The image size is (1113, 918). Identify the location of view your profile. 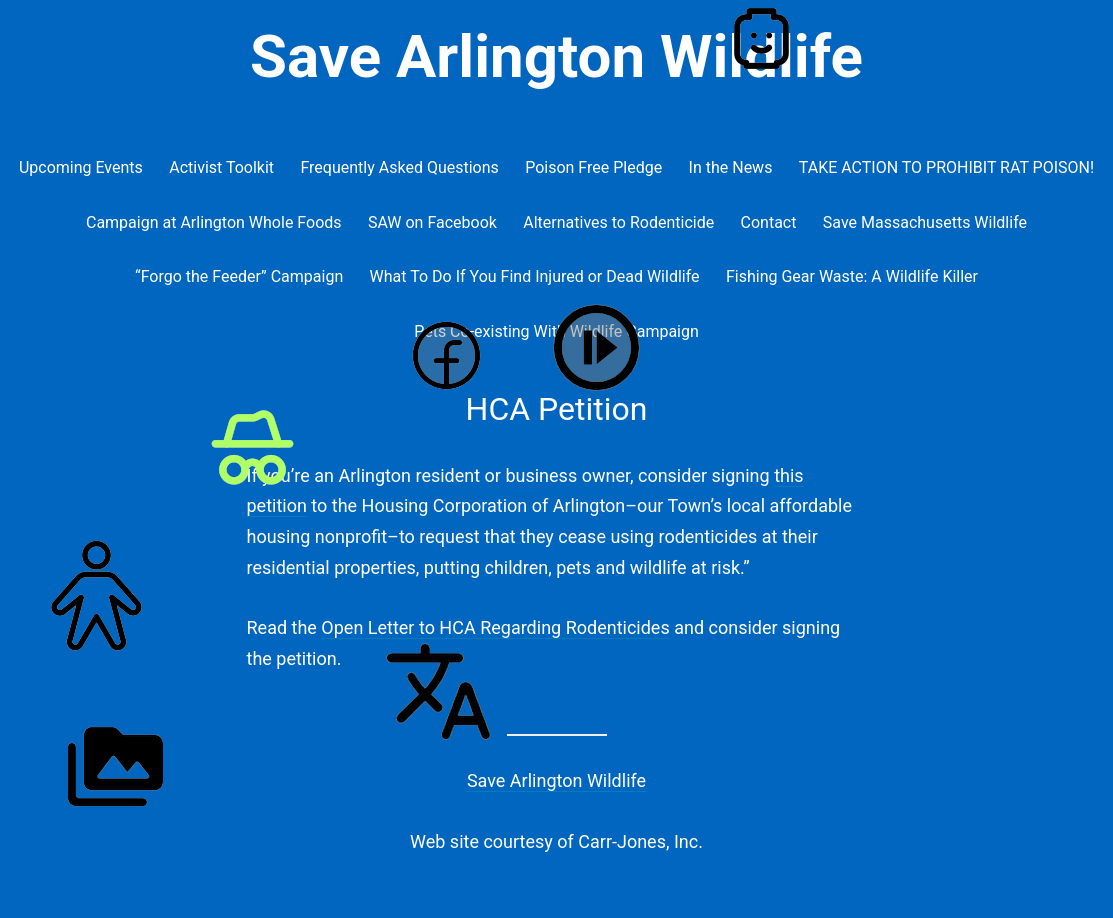
(96, 597).